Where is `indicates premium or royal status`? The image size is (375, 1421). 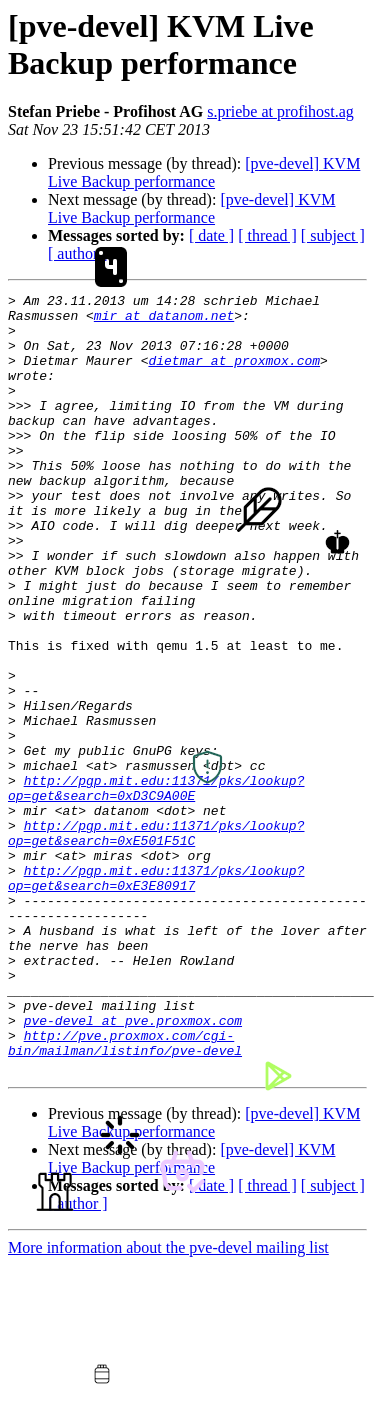 indicates premium or royal status is located at coordinates (337, 543).